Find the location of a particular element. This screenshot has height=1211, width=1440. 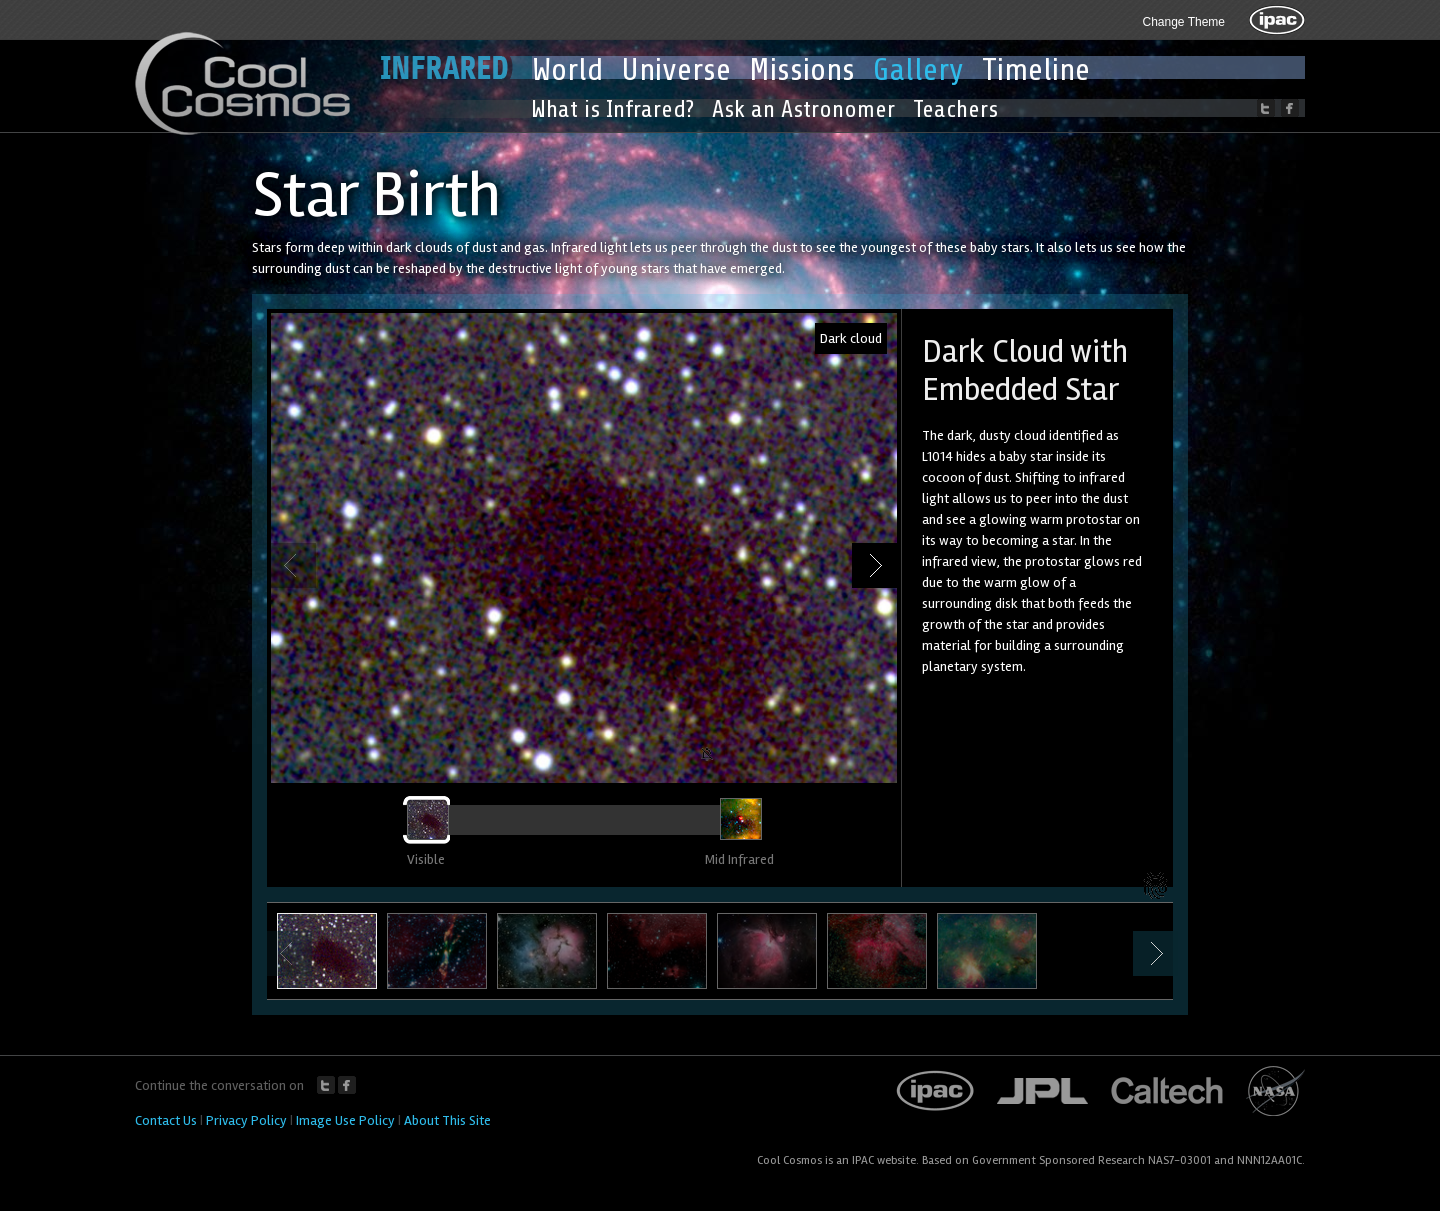

mute or disable notifications is located at coordinates (707, 754).